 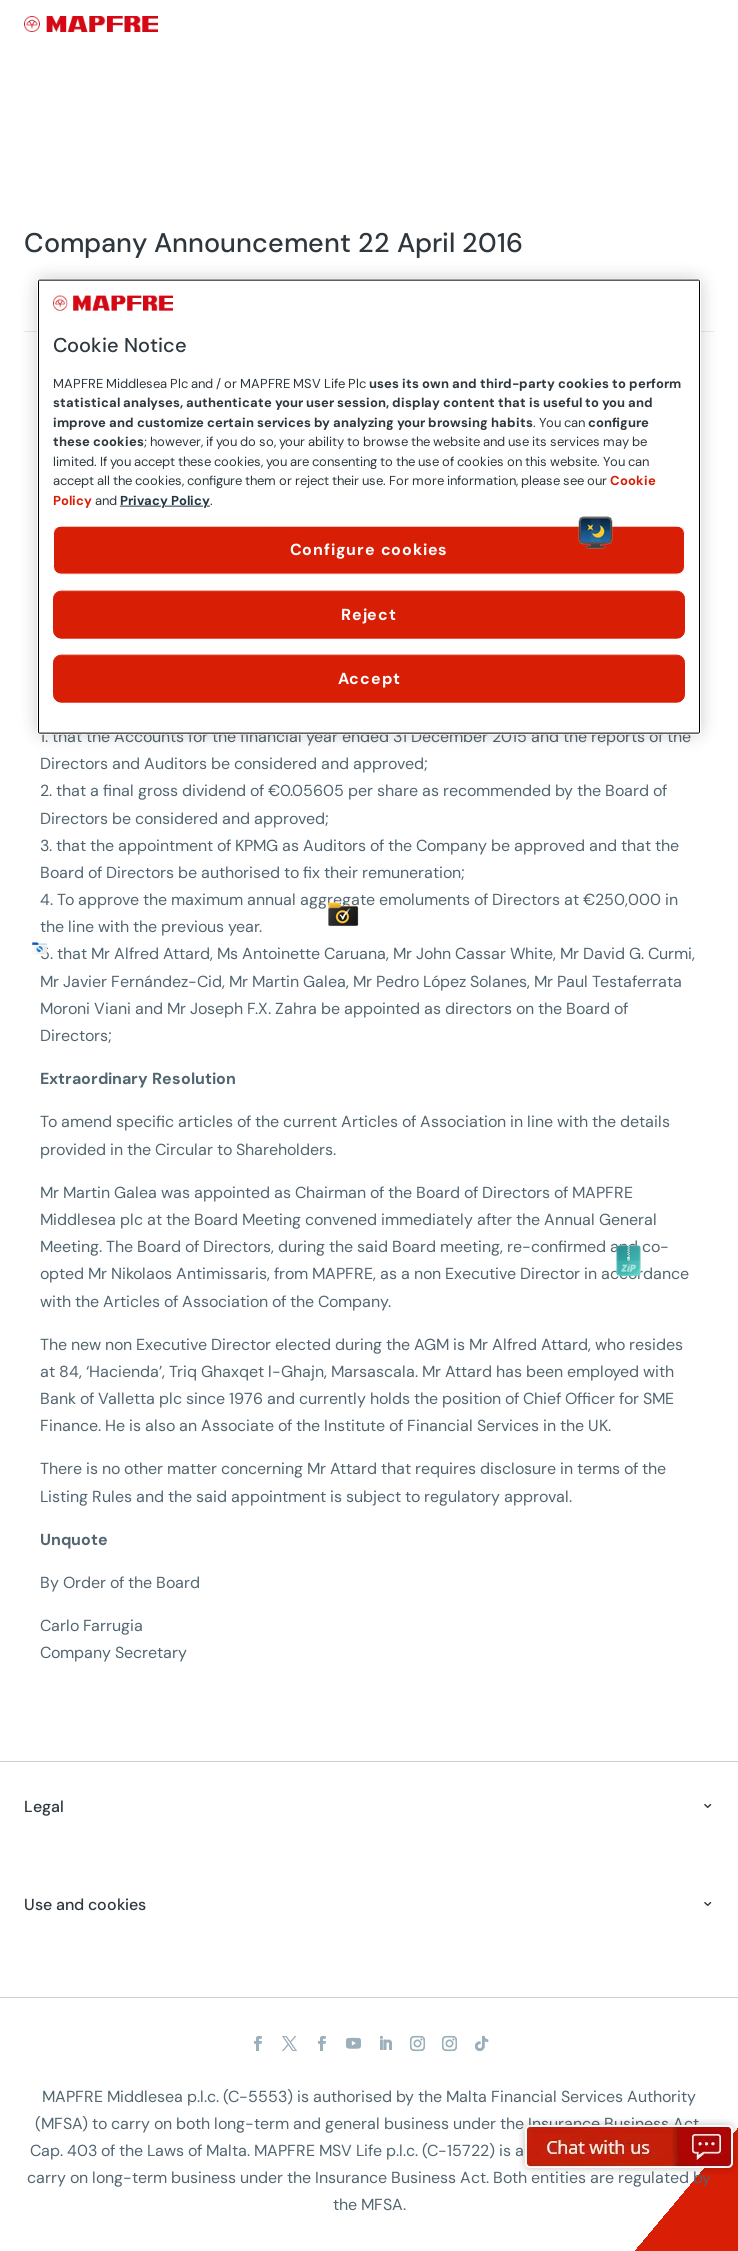 What do you see at coordinates (595, 532) in the screenshot?
I see `access screensaver settings` at bounding box center [595, 532].